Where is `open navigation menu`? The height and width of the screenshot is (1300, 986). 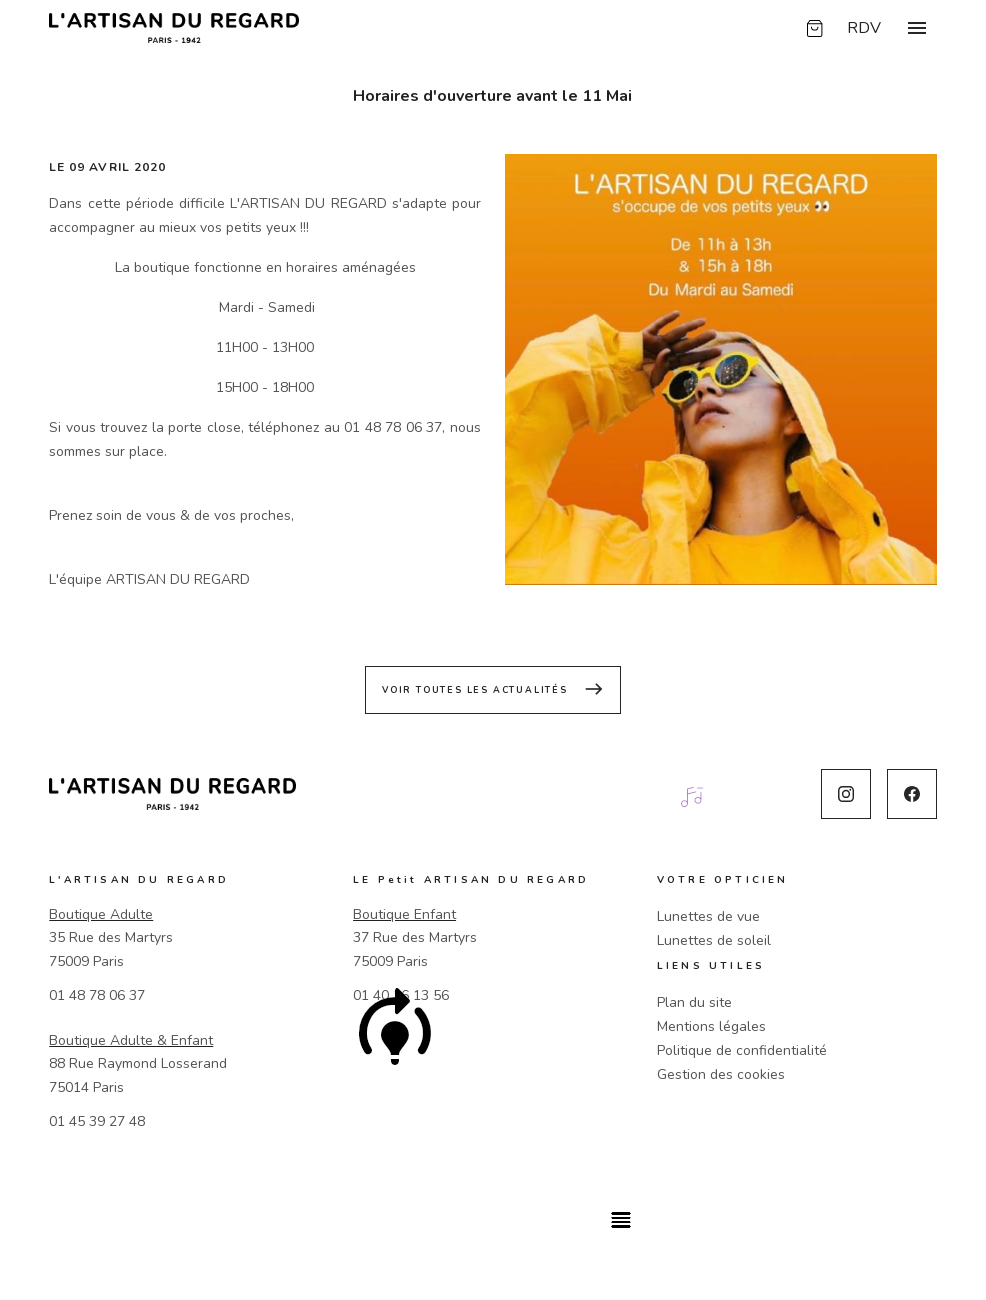
open navigation menu is located at coordinates (621, 1220).